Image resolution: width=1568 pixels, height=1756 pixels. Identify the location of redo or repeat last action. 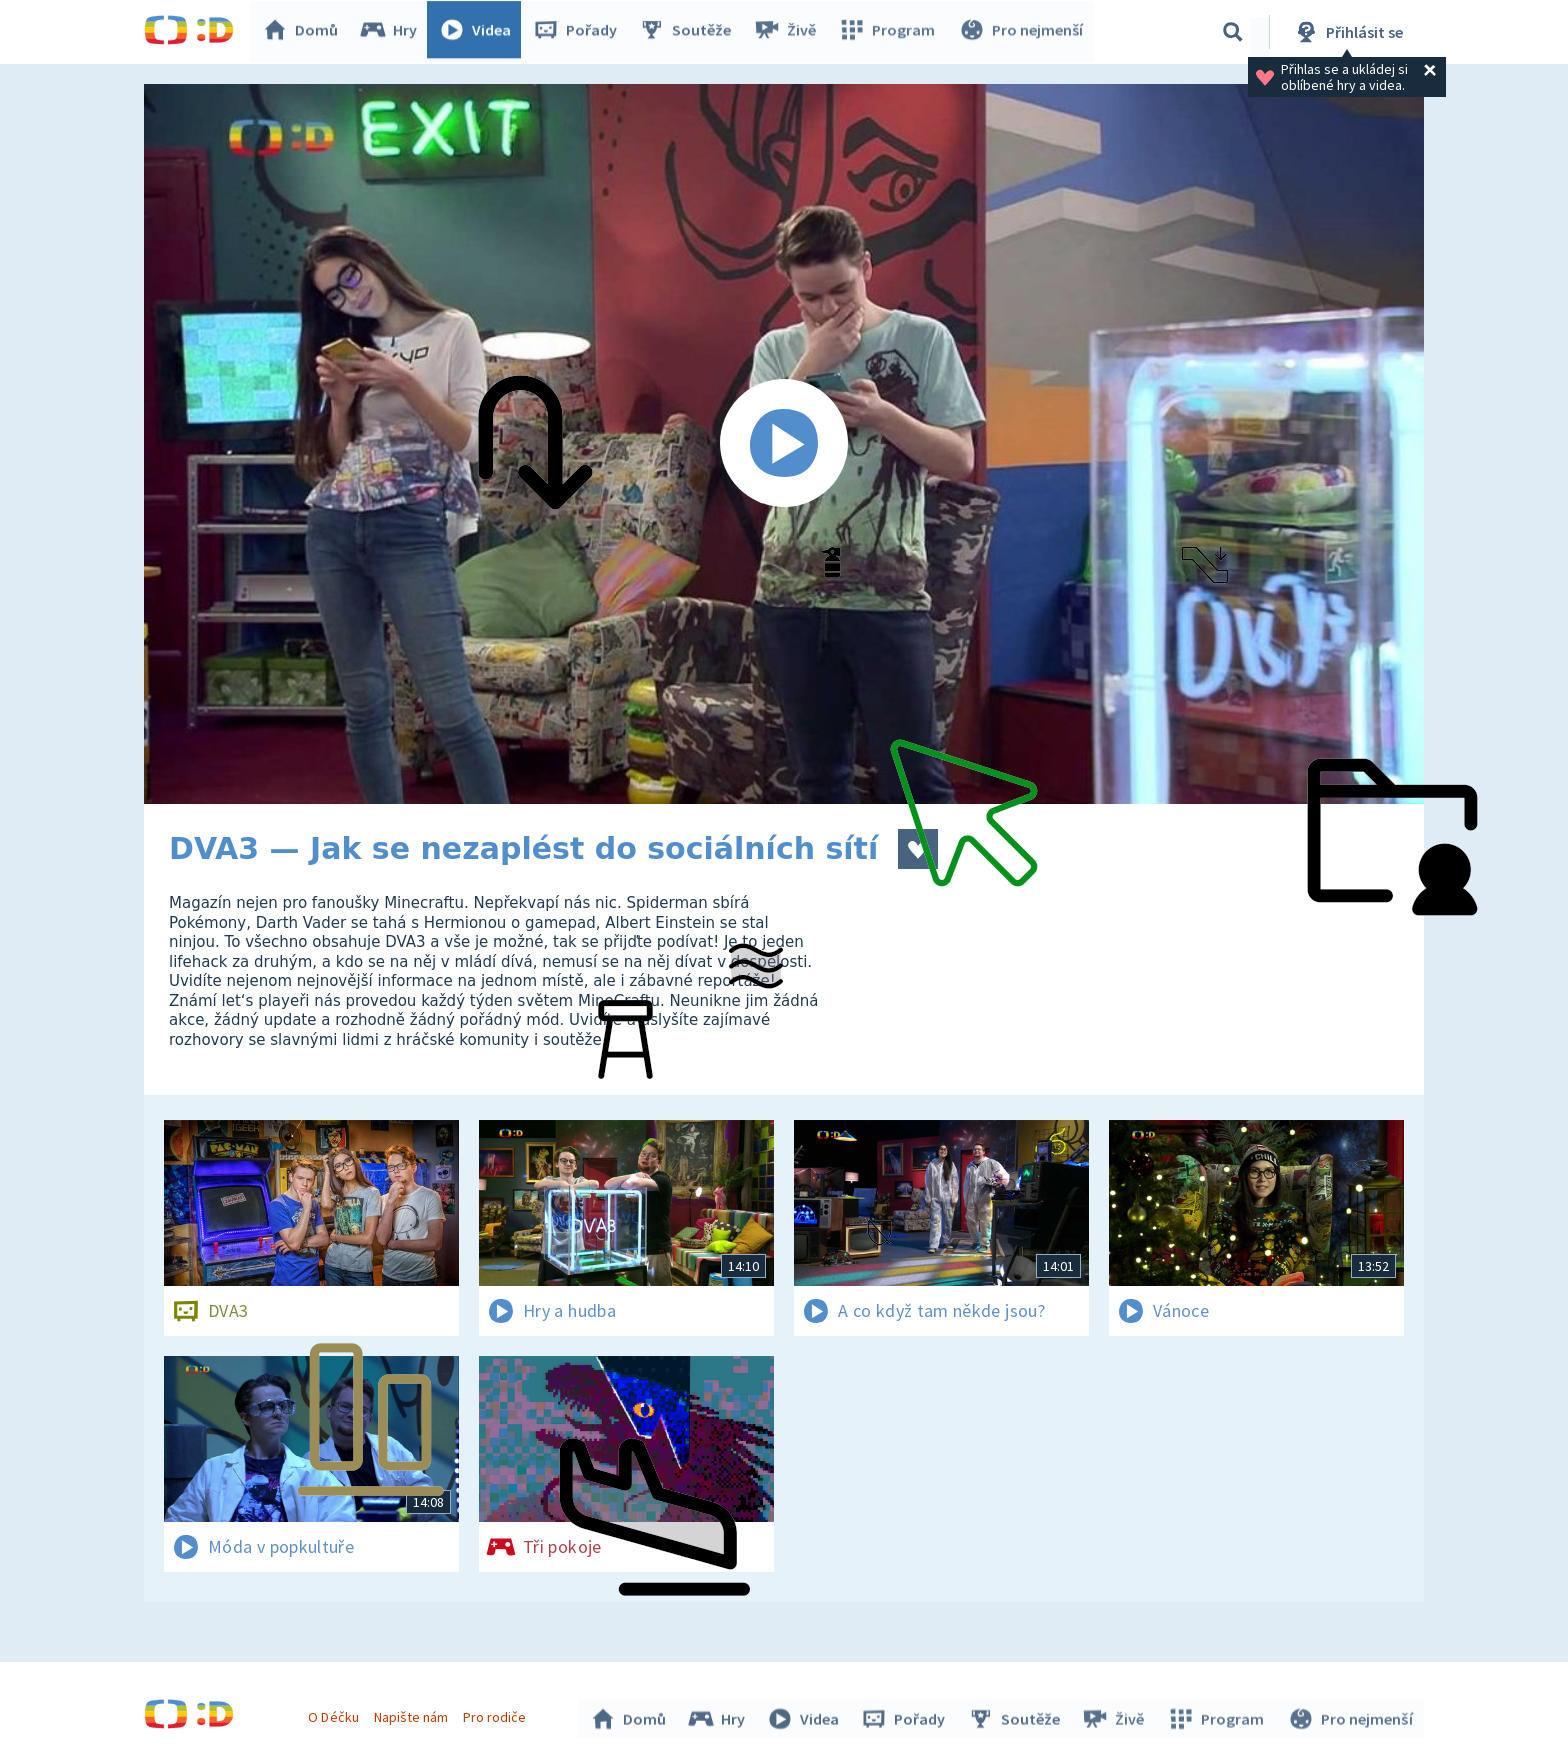
(530, 442).